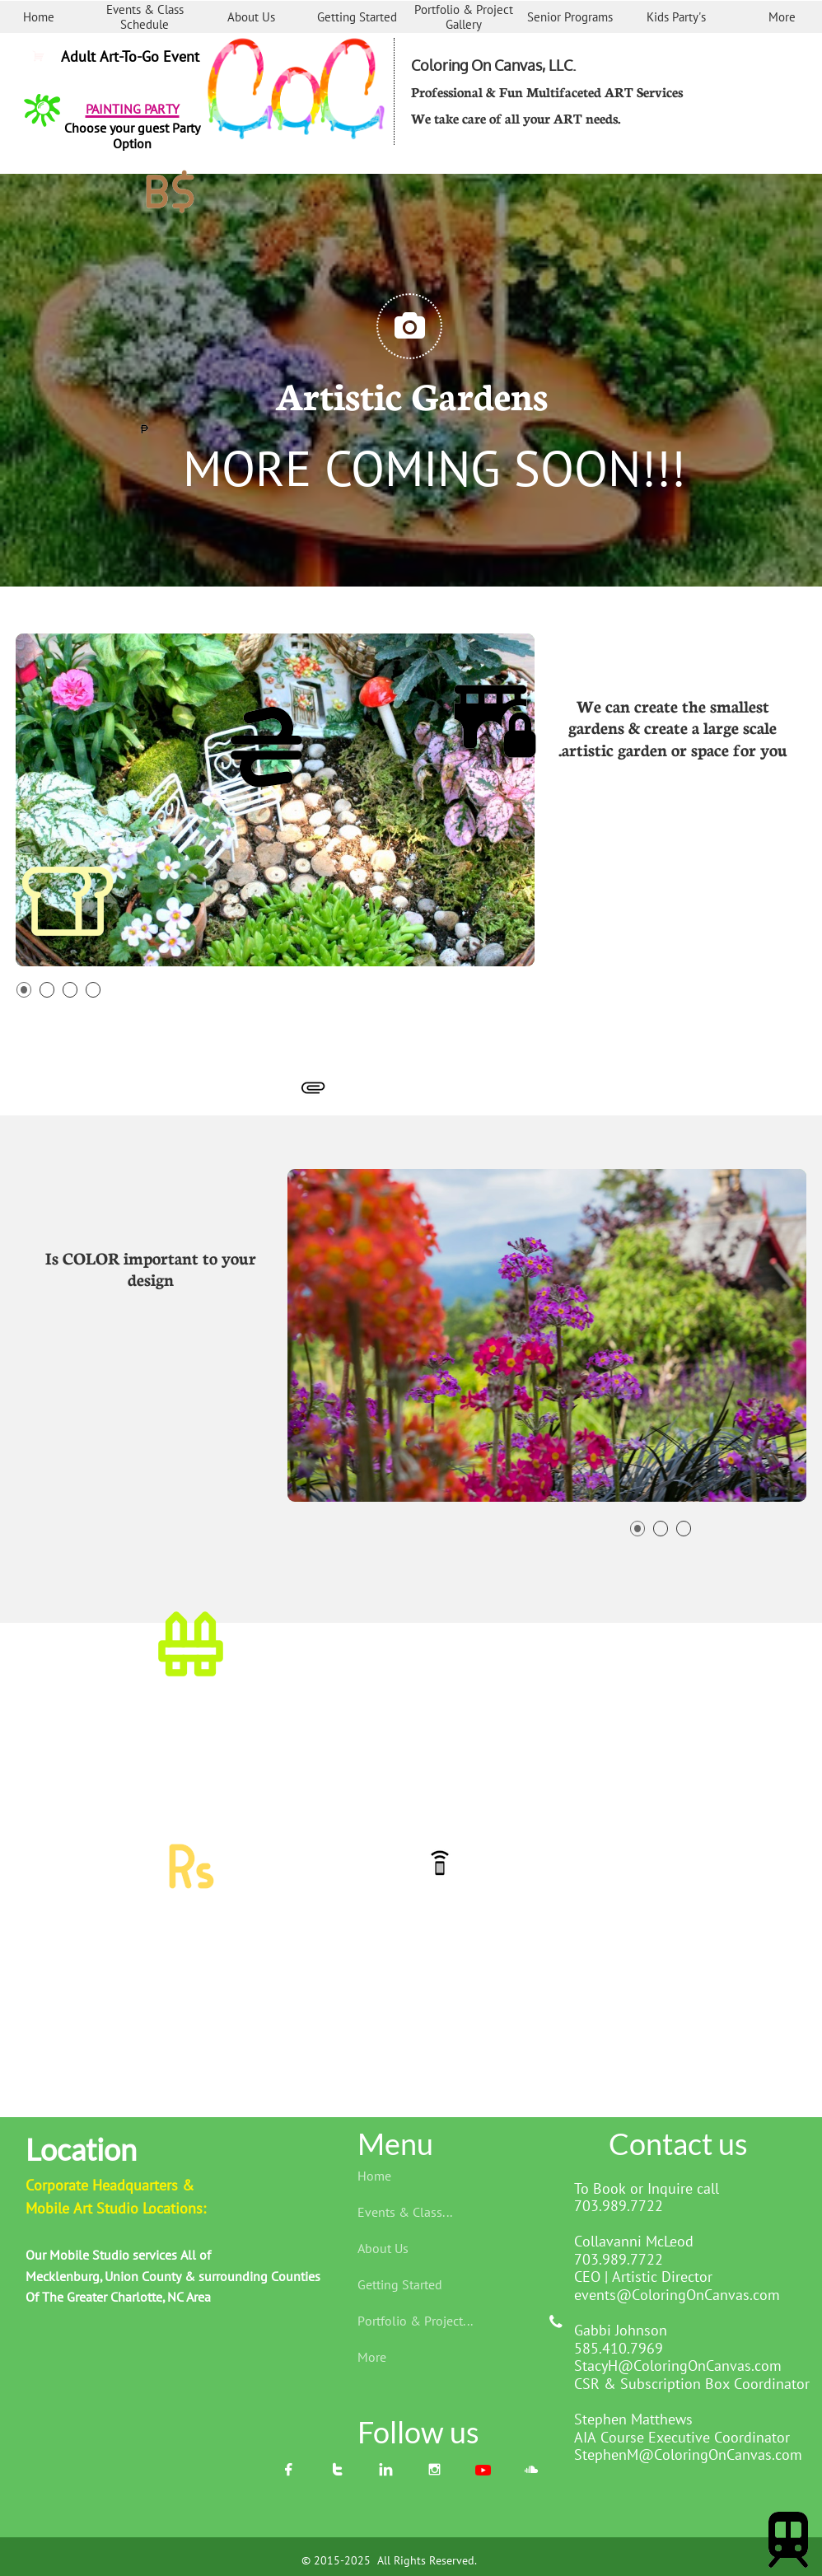 The width and height of the screenshot is (822, 2576). Describe the element at coordinates (312, 1087) in the screenshot. I see `attach a file to your message` at that location.